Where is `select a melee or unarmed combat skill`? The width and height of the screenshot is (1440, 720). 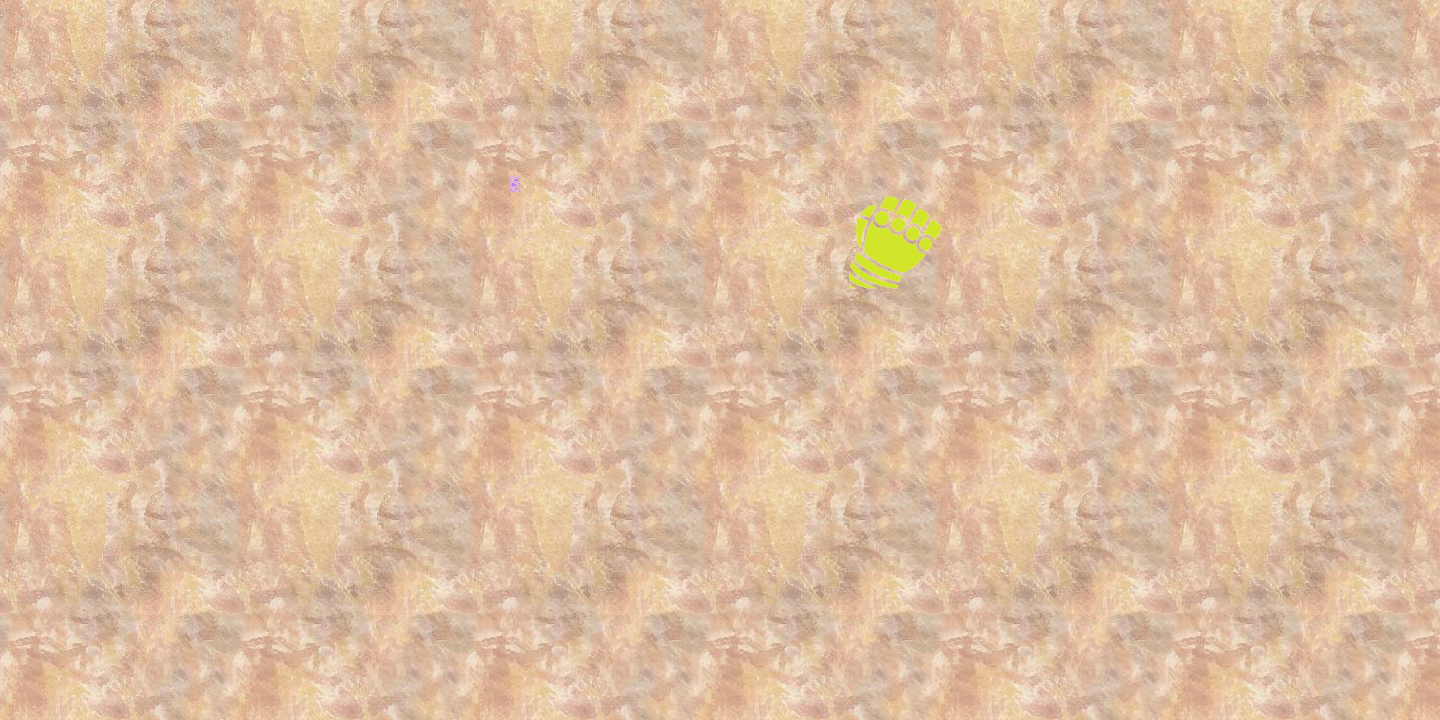
select a melee or unarmed combat skill is located at coordinates (896, 242).